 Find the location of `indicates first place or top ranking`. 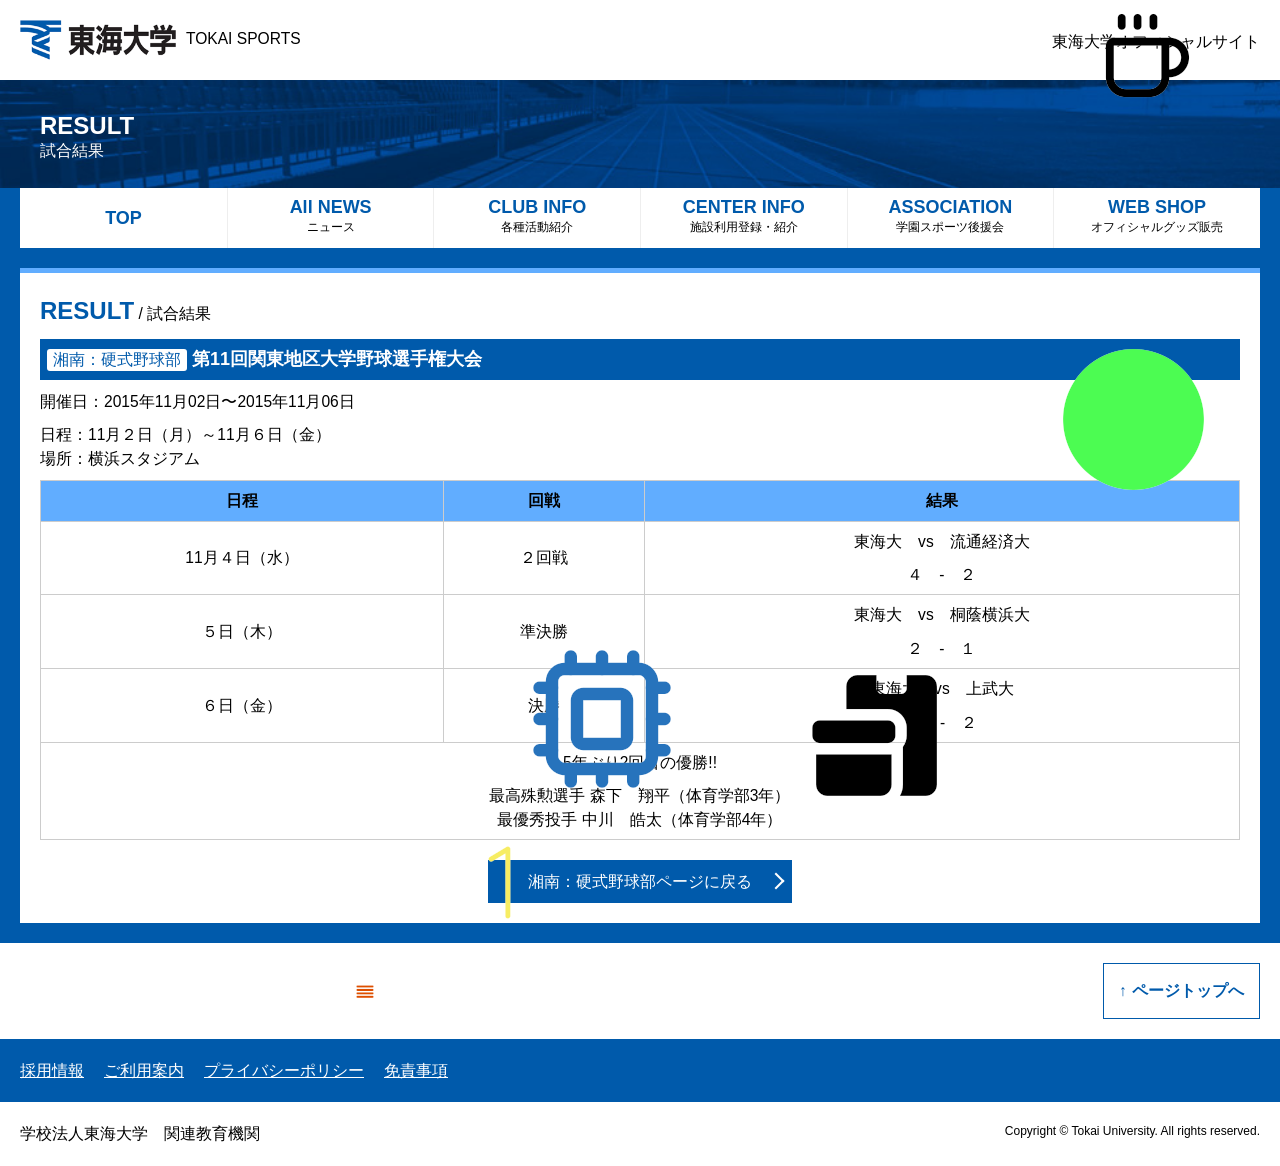

indicates first place or top ranking is located at coordinates (504, 882).